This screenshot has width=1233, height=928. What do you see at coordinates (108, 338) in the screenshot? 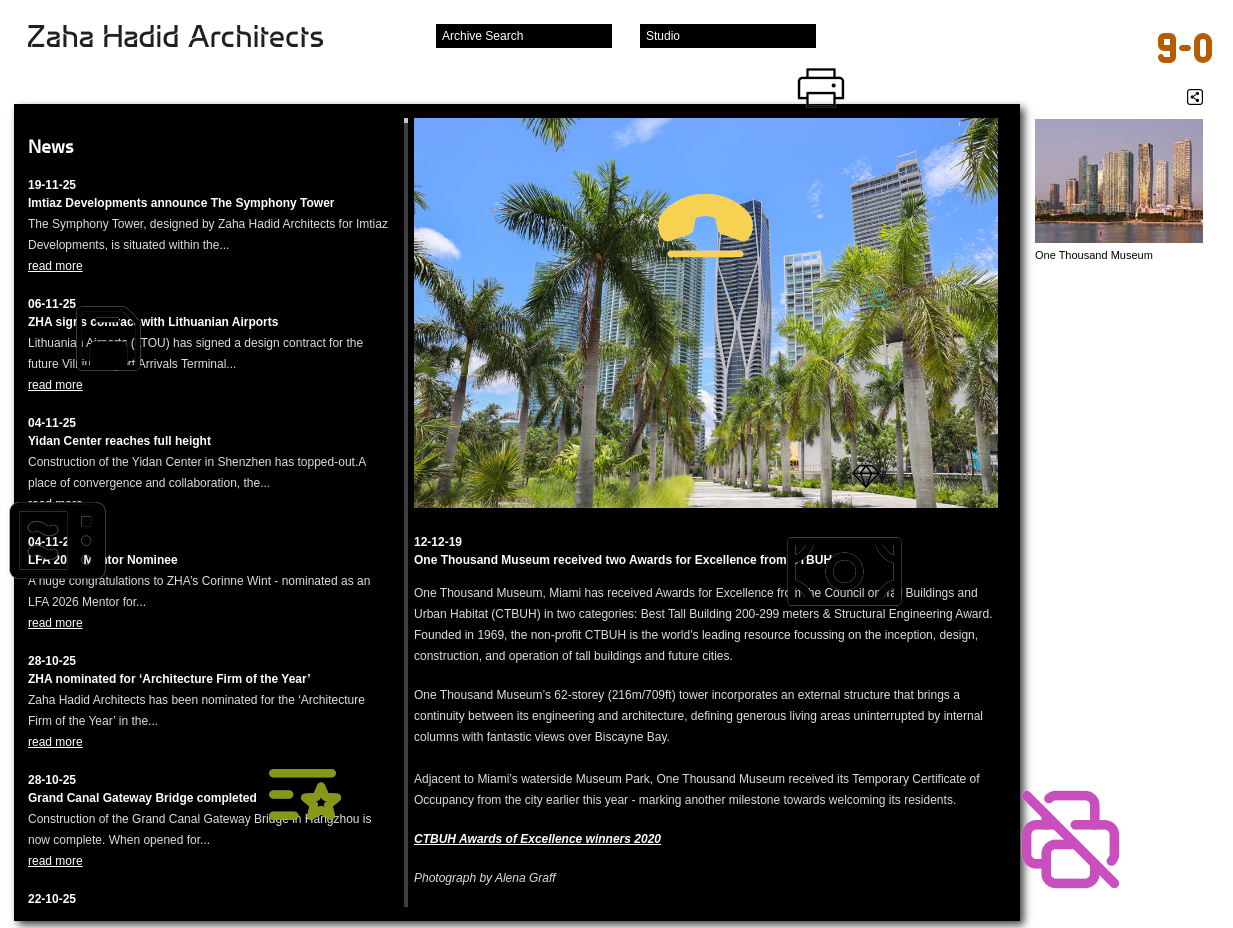
I see `save current file or document` at bounding box center [108, 338].